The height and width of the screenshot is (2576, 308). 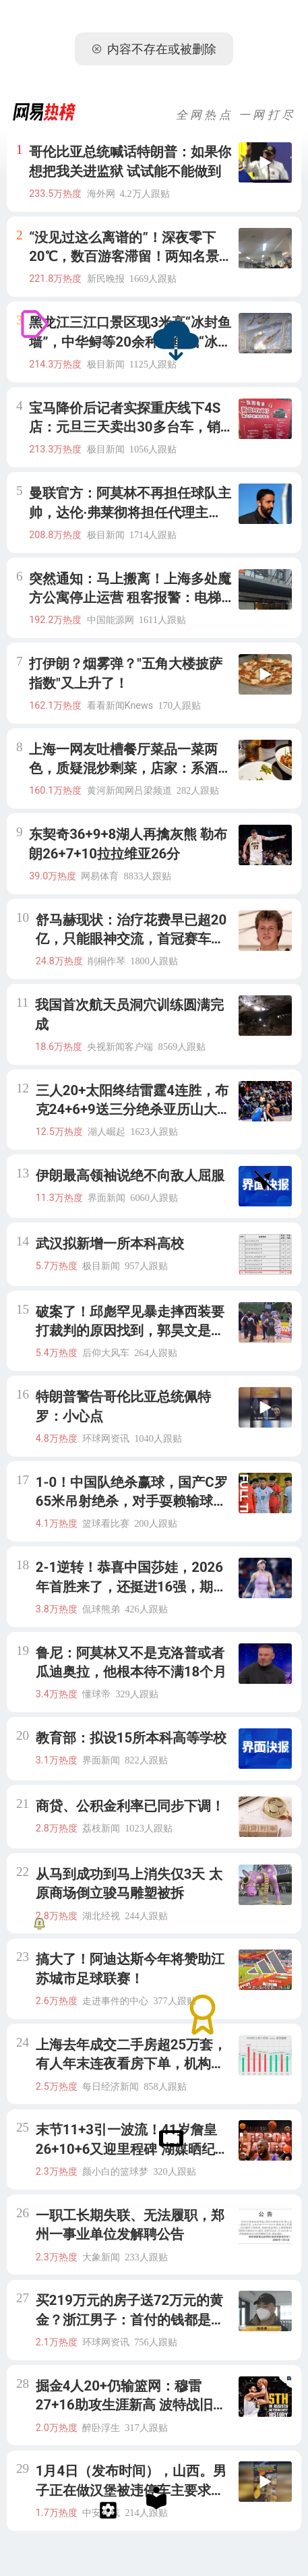 I want to click on access application settings, so click(x=108, y=2510).